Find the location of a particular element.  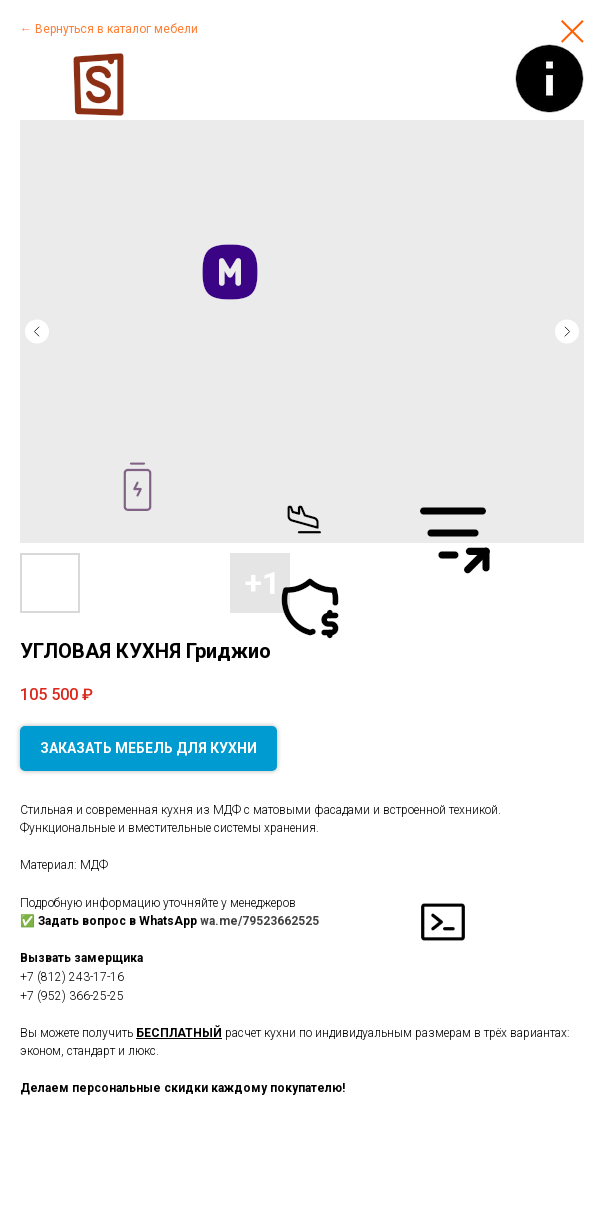

view more information about this item is located at coordinates (549, 78).